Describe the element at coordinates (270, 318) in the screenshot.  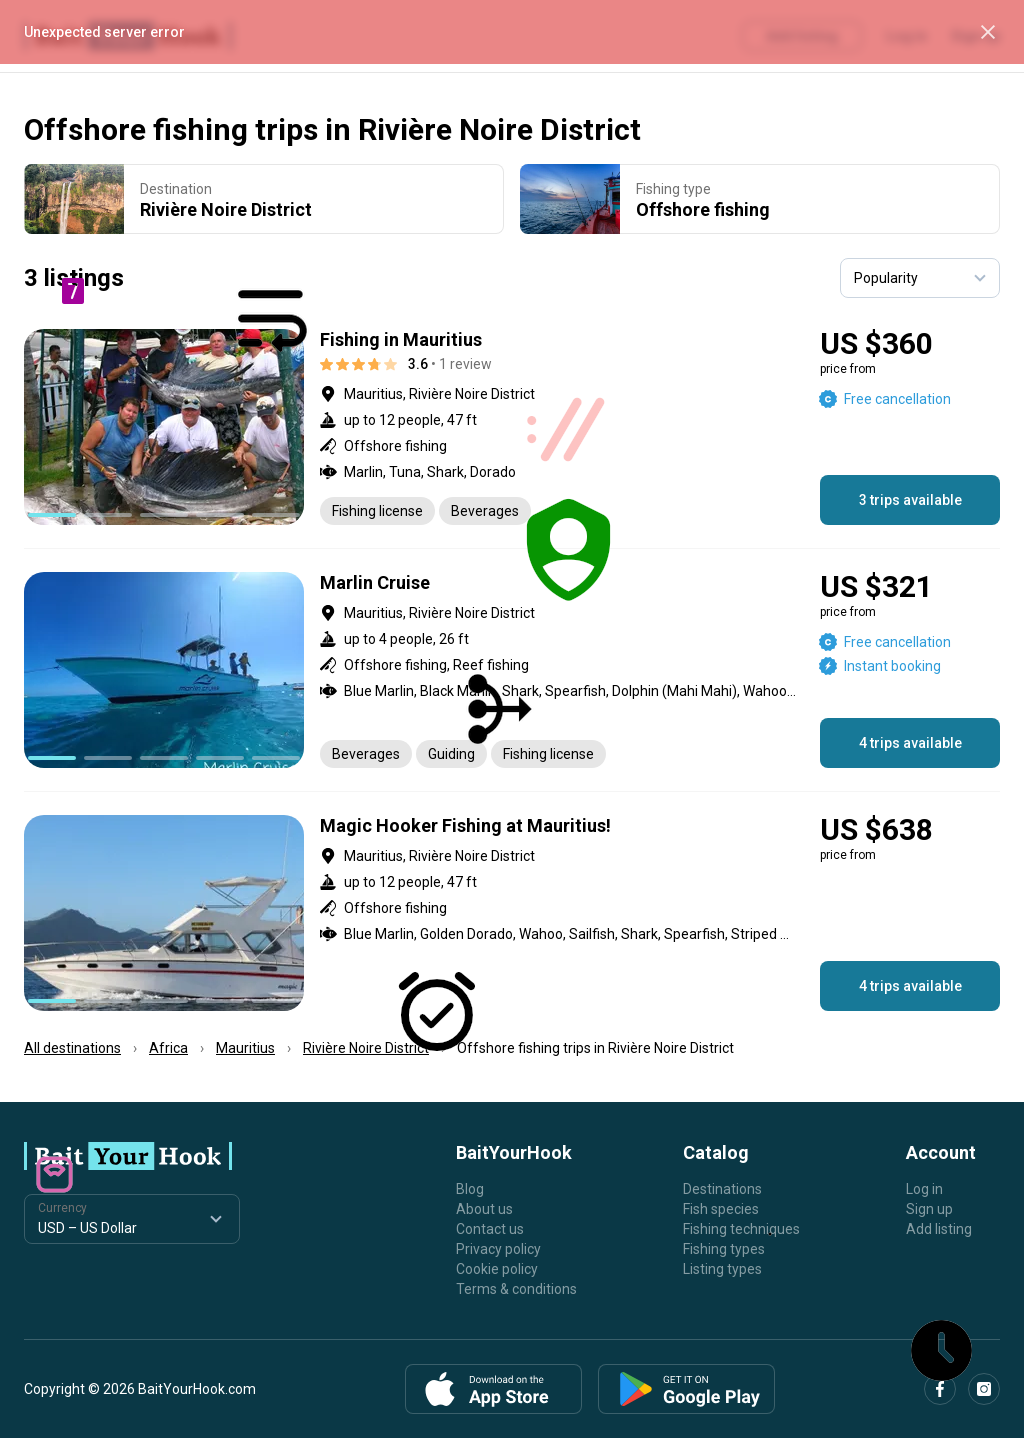
I see `toggle text wrapping in a document or editor` at that location.